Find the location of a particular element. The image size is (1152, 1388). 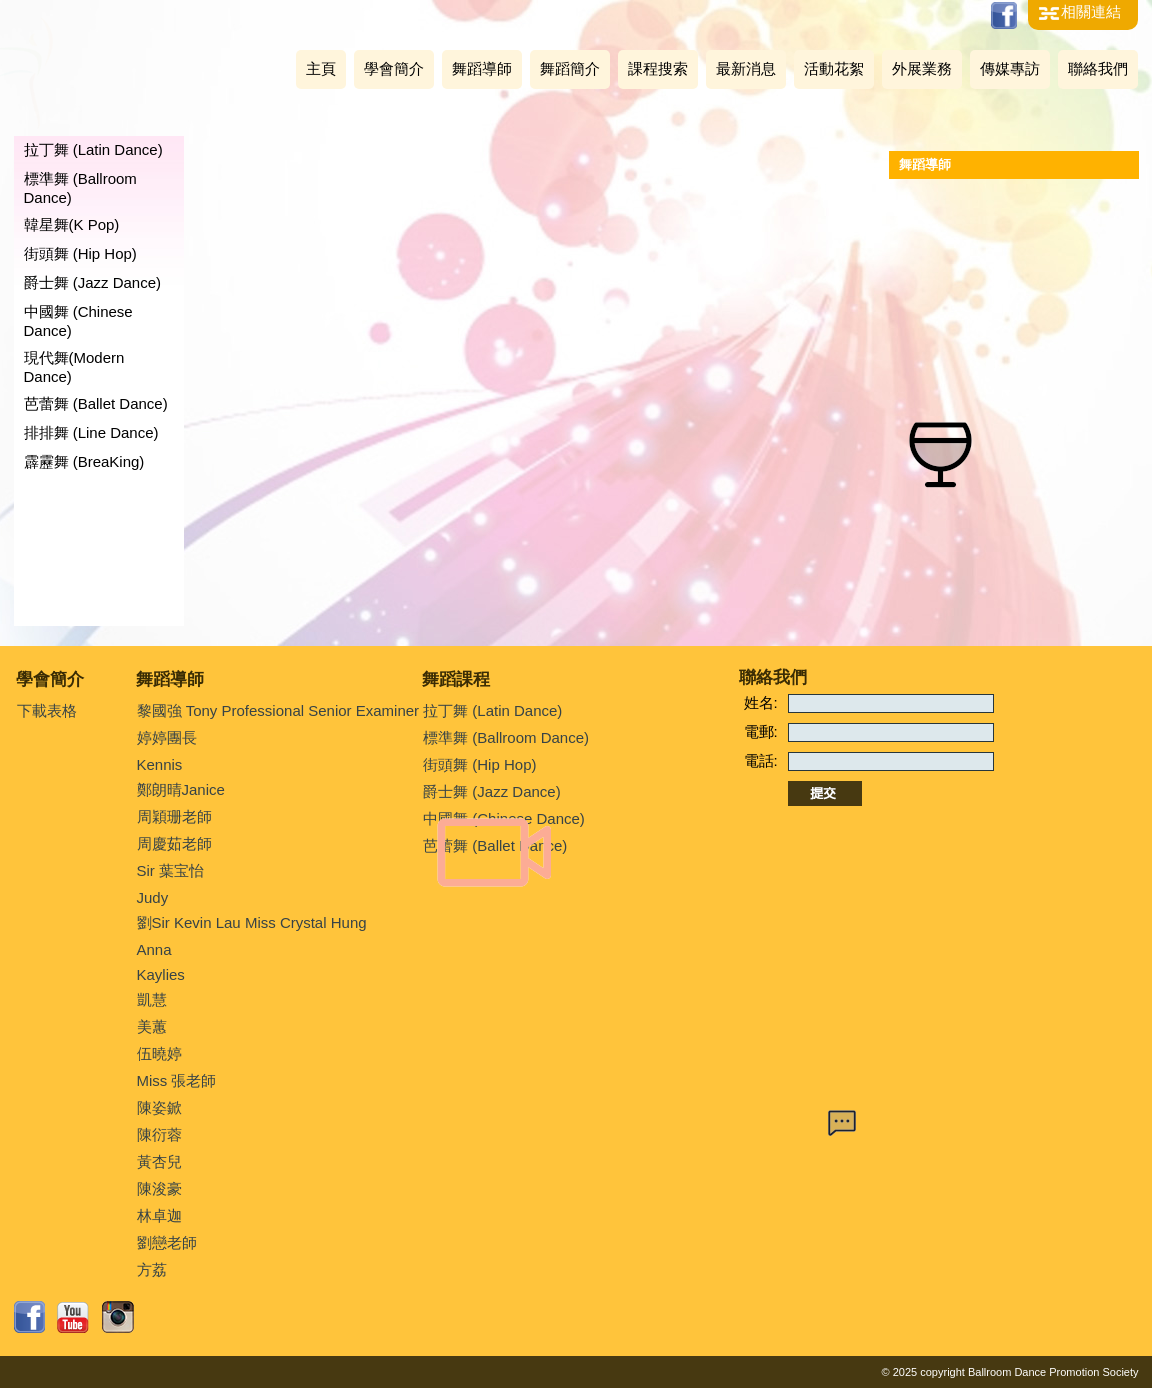

open chat or messaging is located at coordinates (842, 1121).